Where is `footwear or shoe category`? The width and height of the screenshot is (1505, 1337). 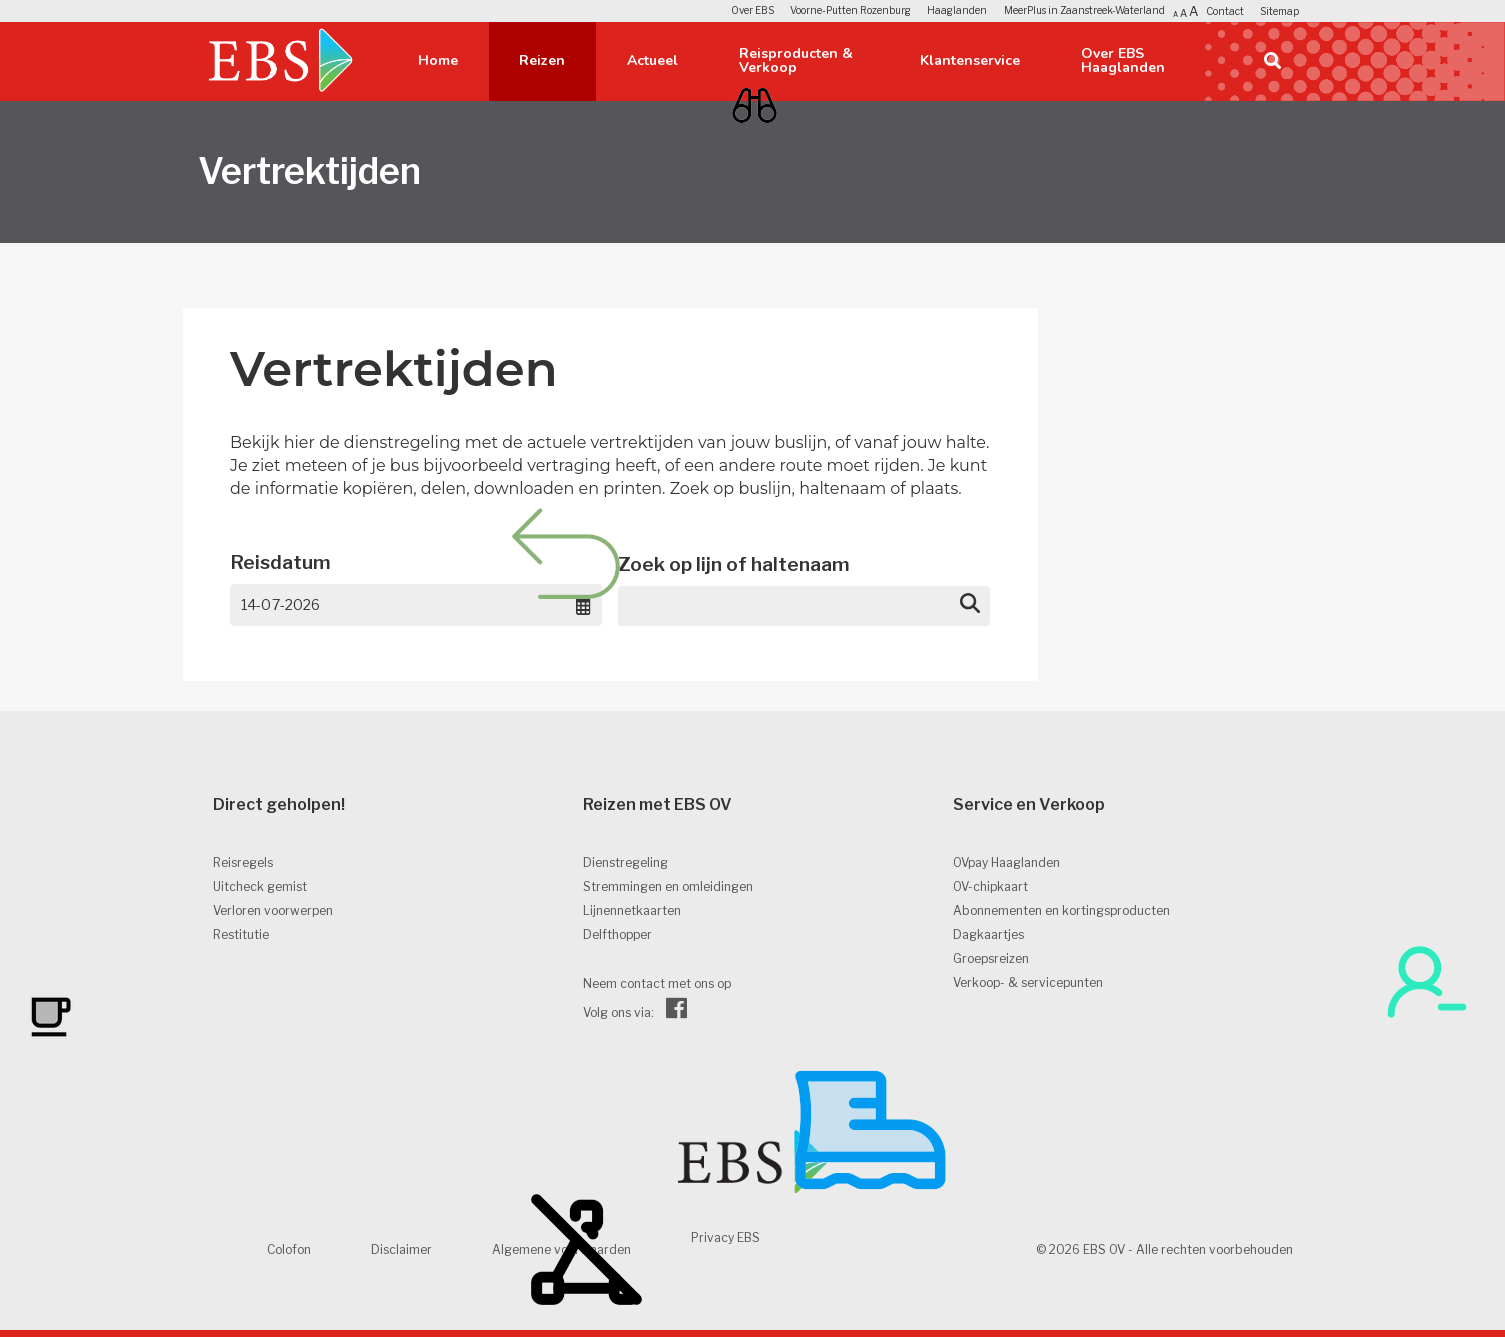 footwear or shoe category is located at coordinates (865, 1130).